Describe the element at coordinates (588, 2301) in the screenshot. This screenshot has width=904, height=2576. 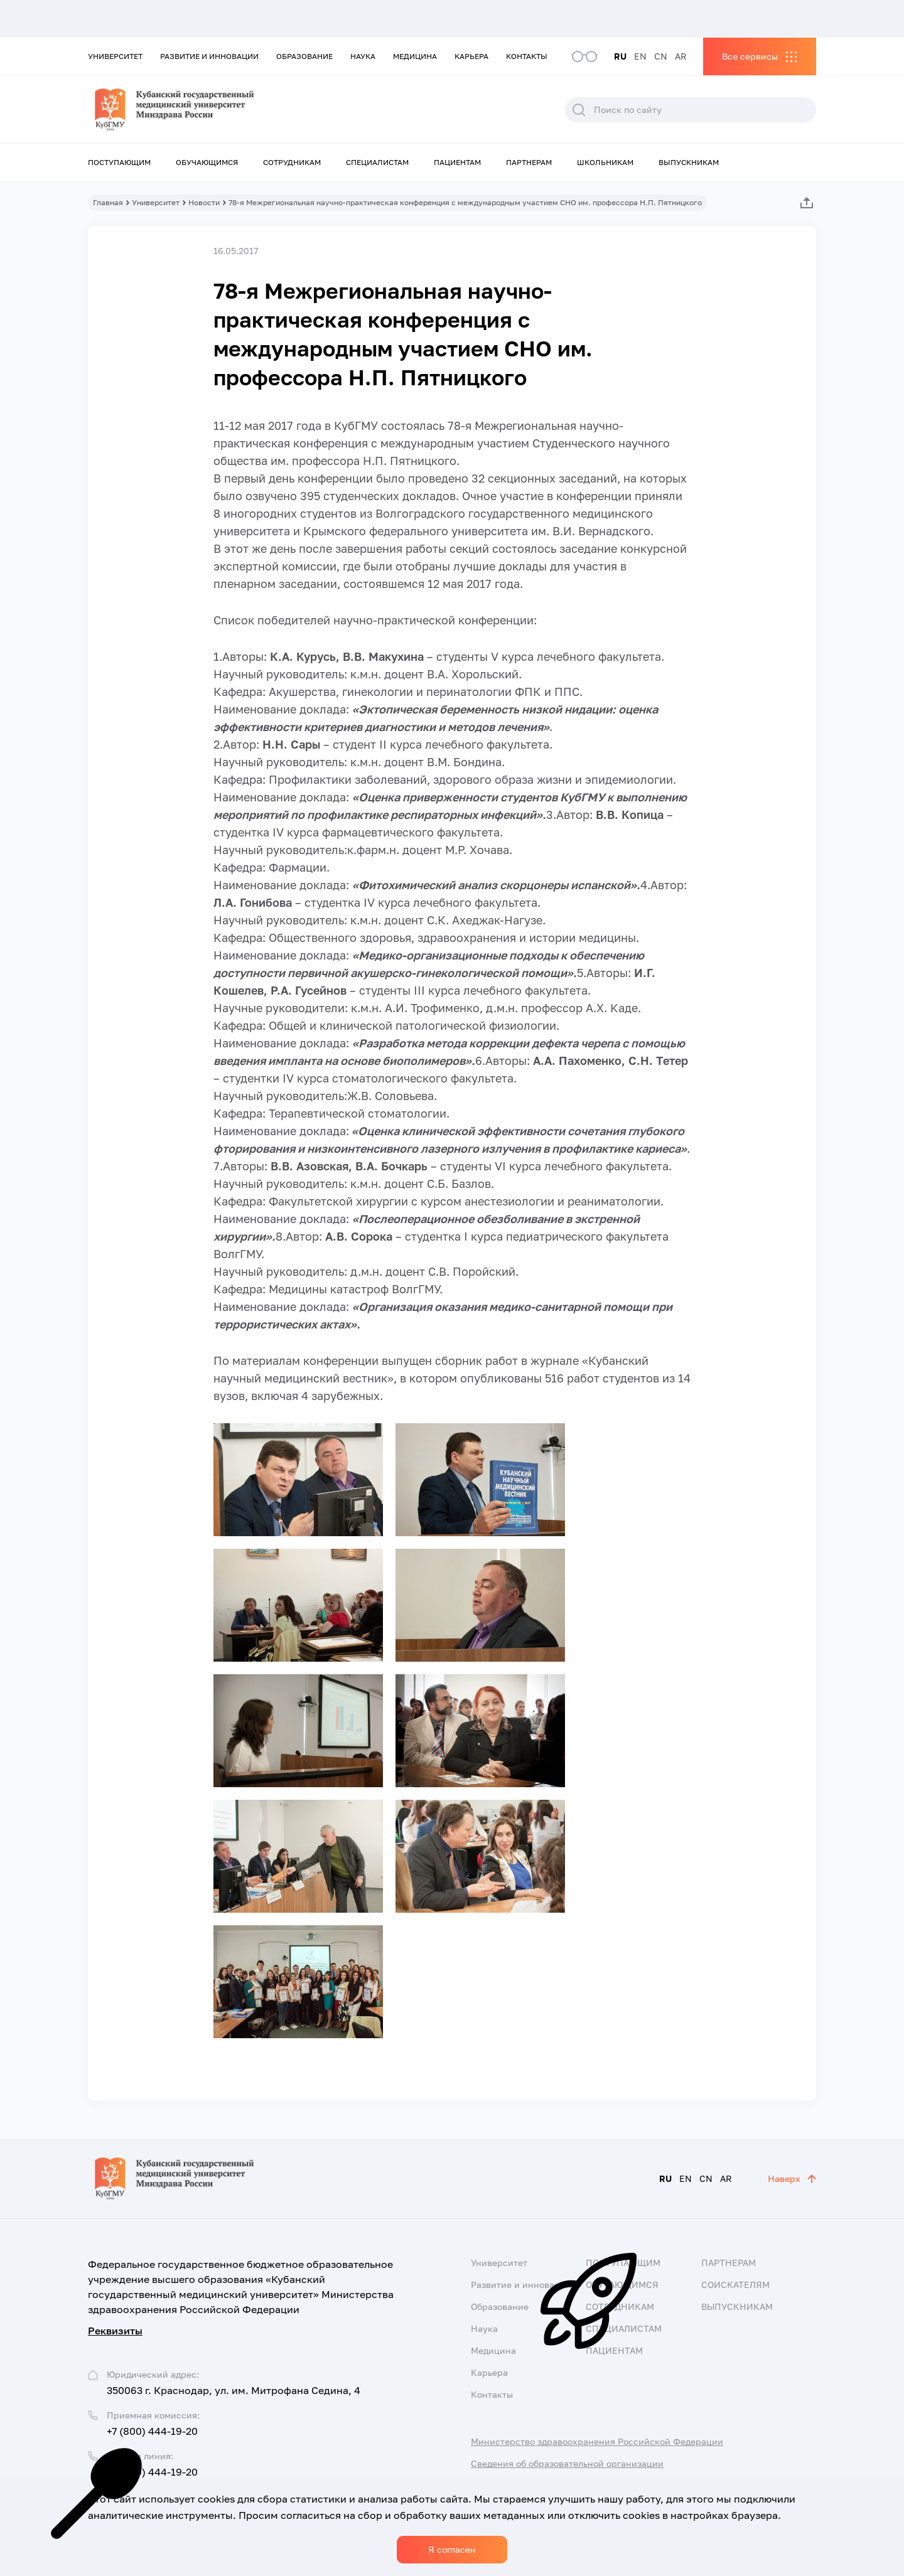
I see `launch or deploy a project` at that location.